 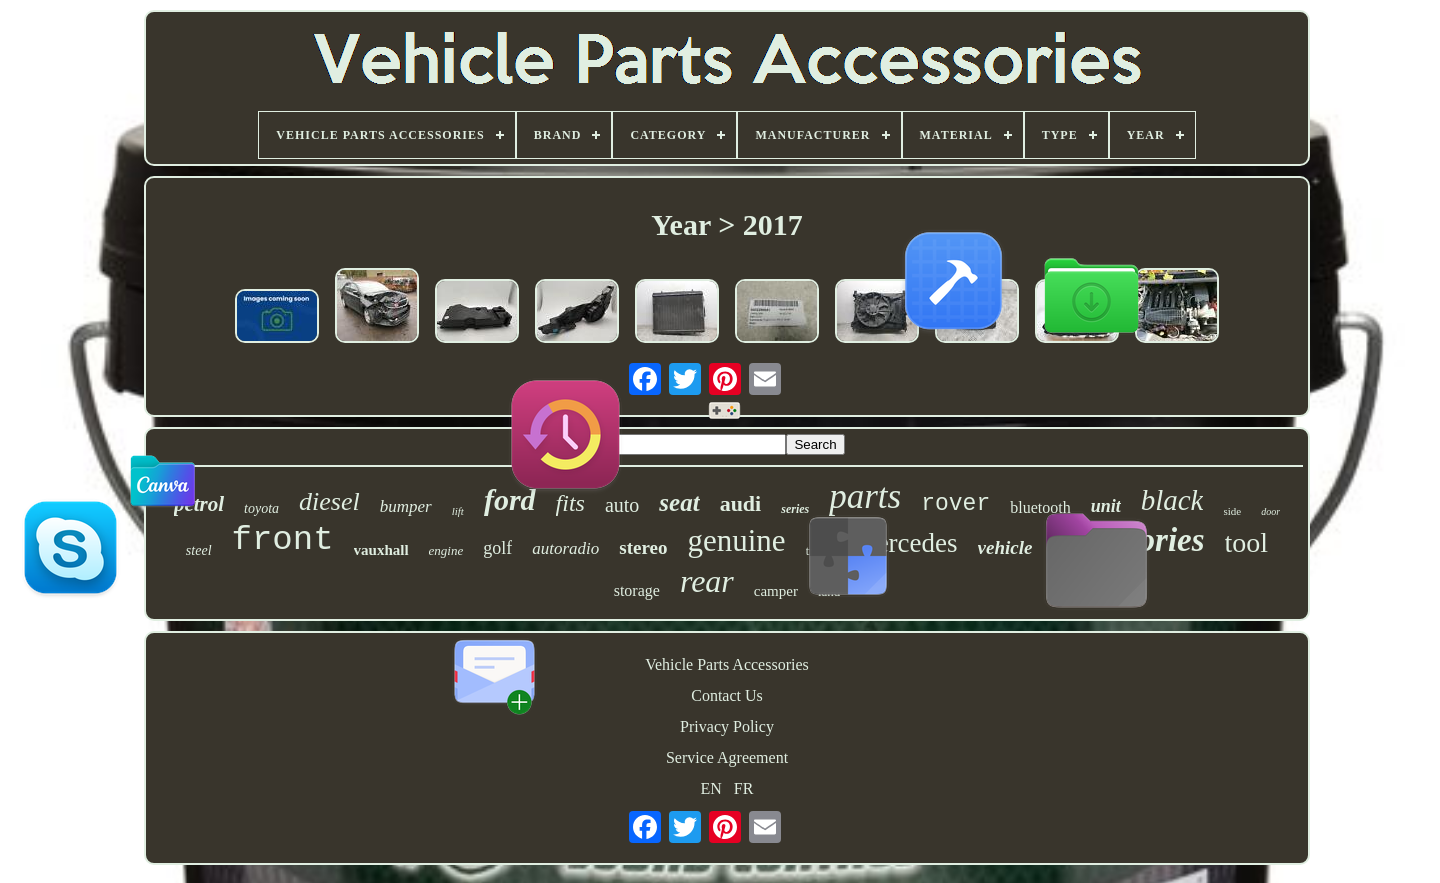 What do you see at coordinates (162, 482) in the screenshot?
I see `open folder containing Canva project files` at bounding box center [162, 482].